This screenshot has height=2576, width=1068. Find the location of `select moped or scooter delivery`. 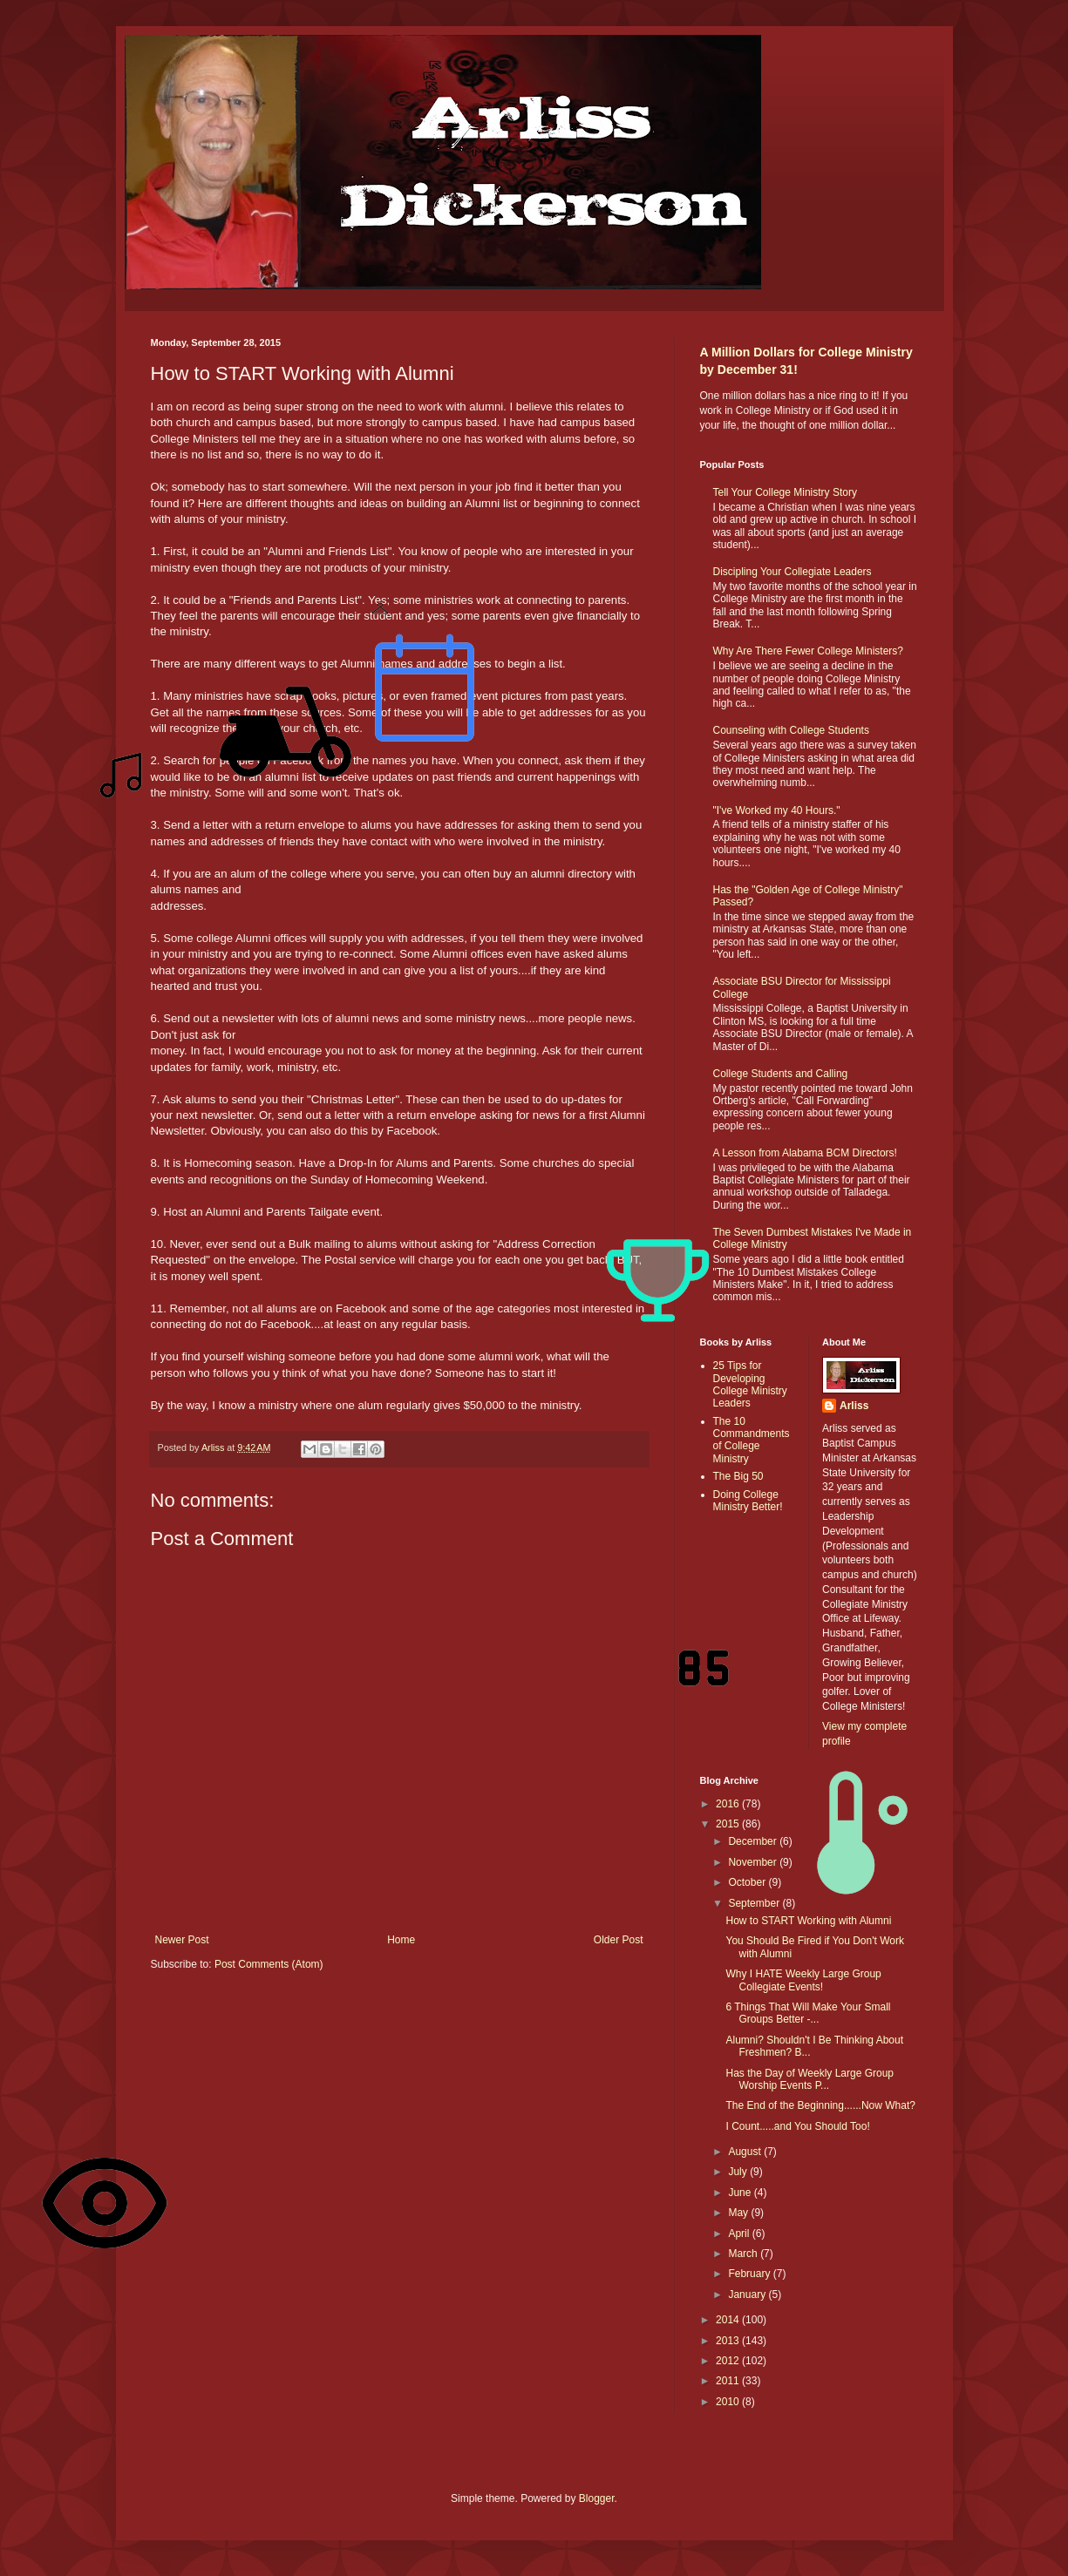

select moped or scooter delivery is located at coordinates (285, 736).